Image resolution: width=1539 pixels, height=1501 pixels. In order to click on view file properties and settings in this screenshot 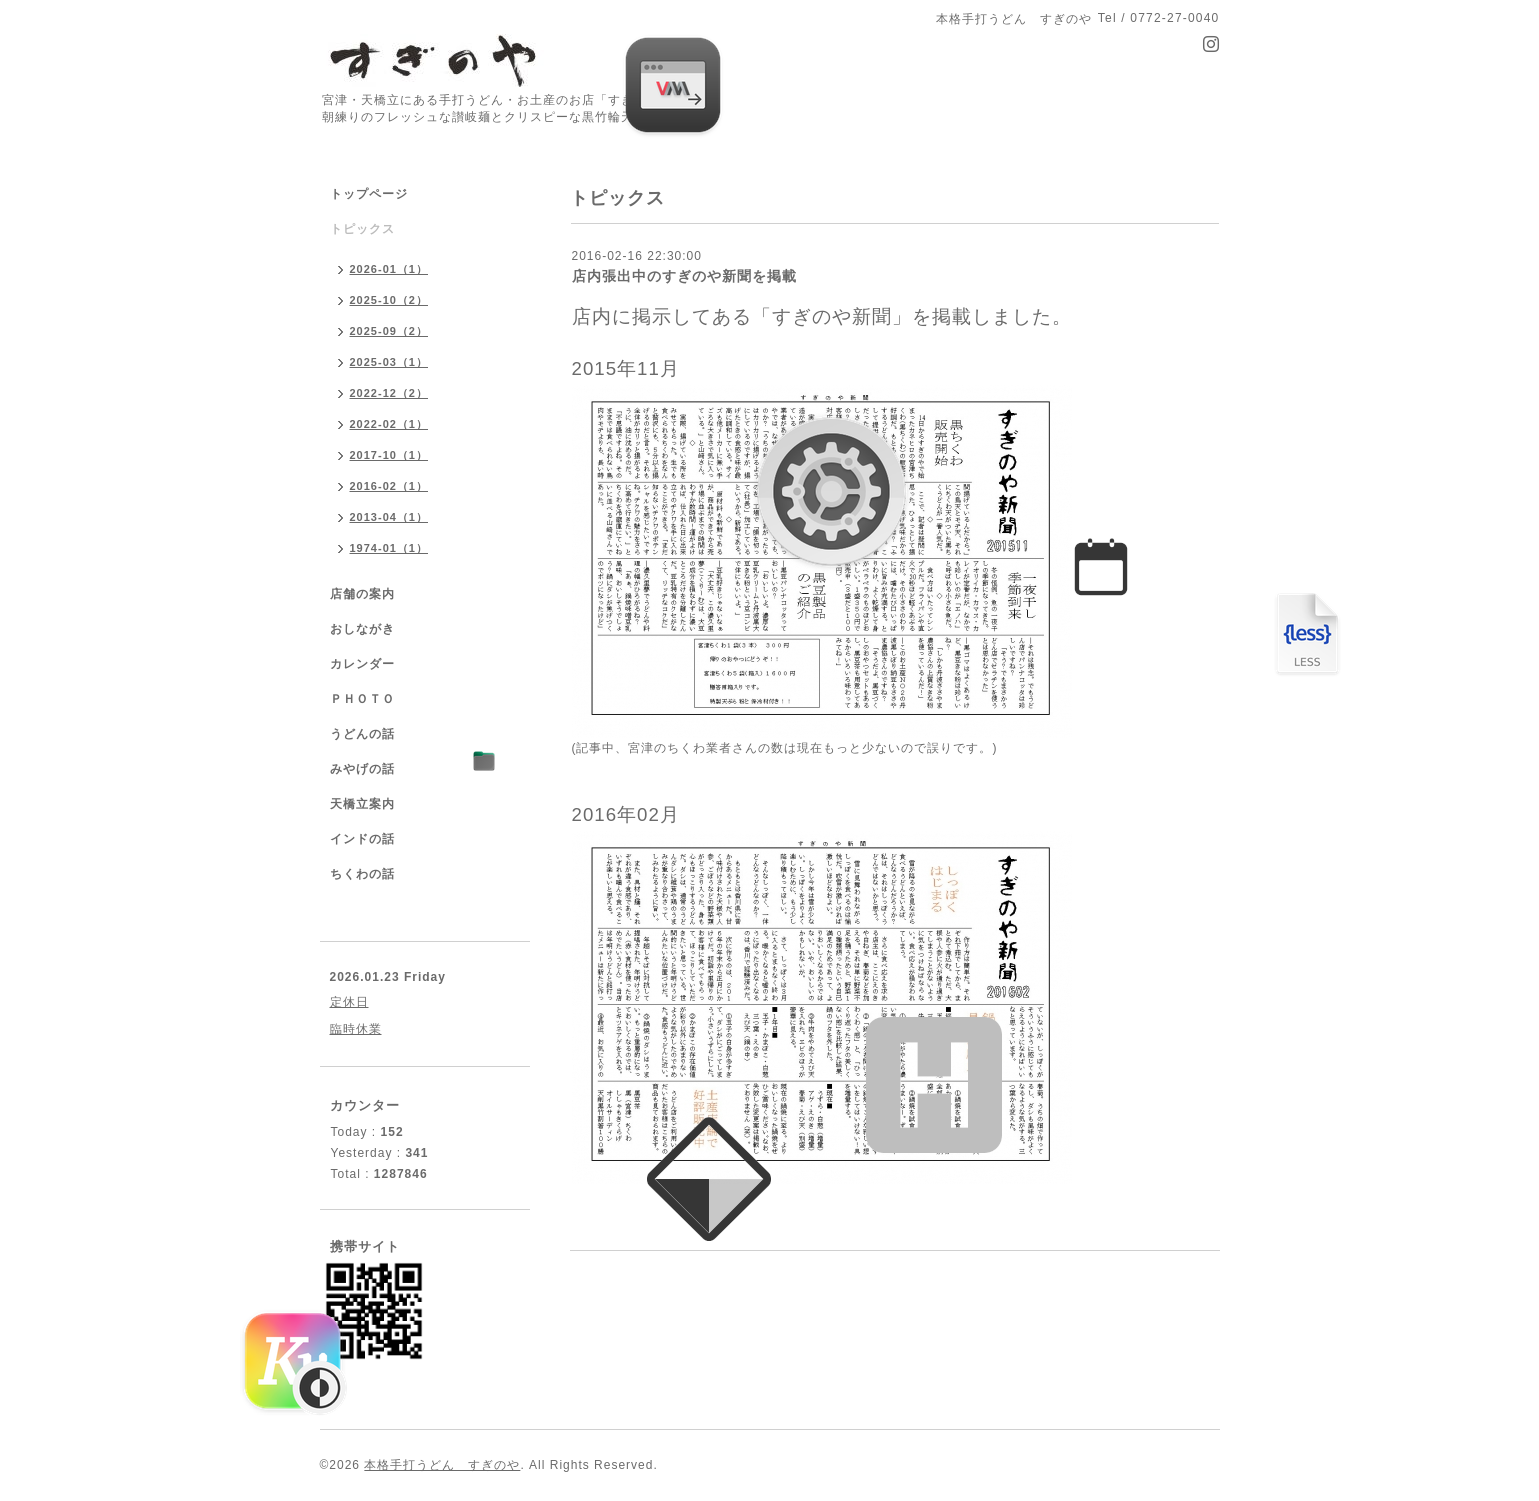, I will do `click(831, 491)`.